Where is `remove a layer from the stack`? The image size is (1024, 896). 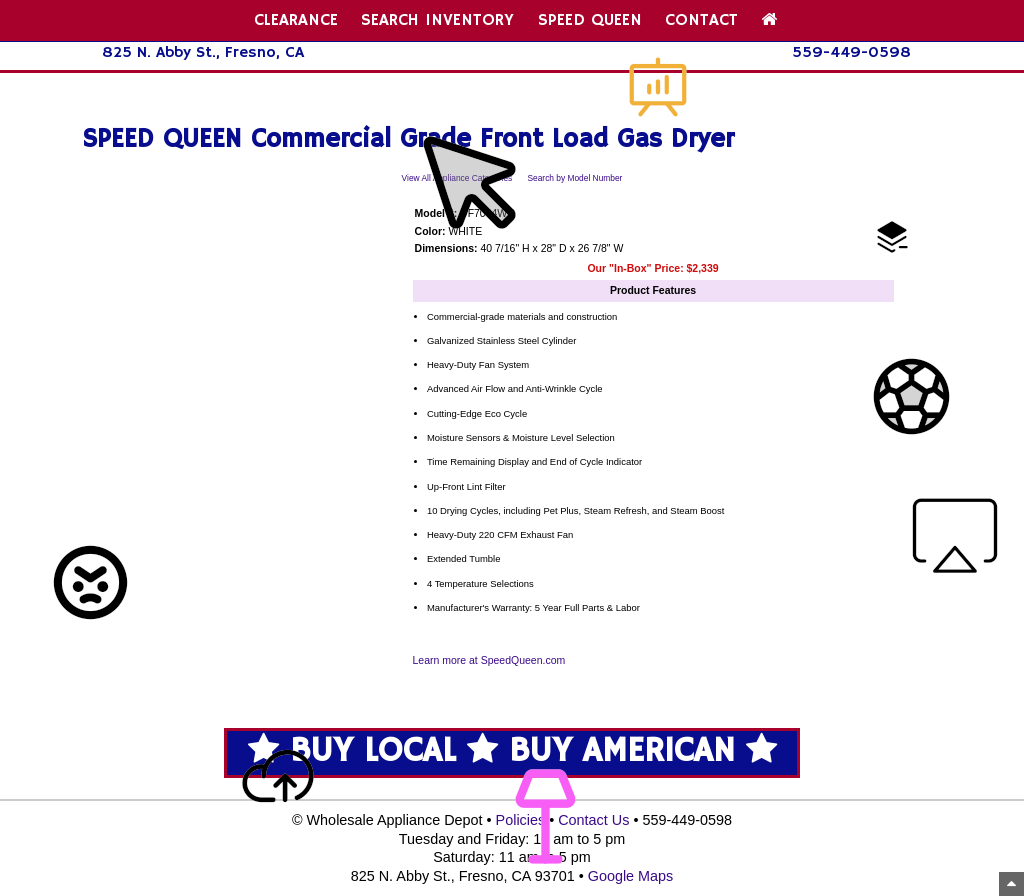
remove a layer from the stack is located at coordinates (892, 237).